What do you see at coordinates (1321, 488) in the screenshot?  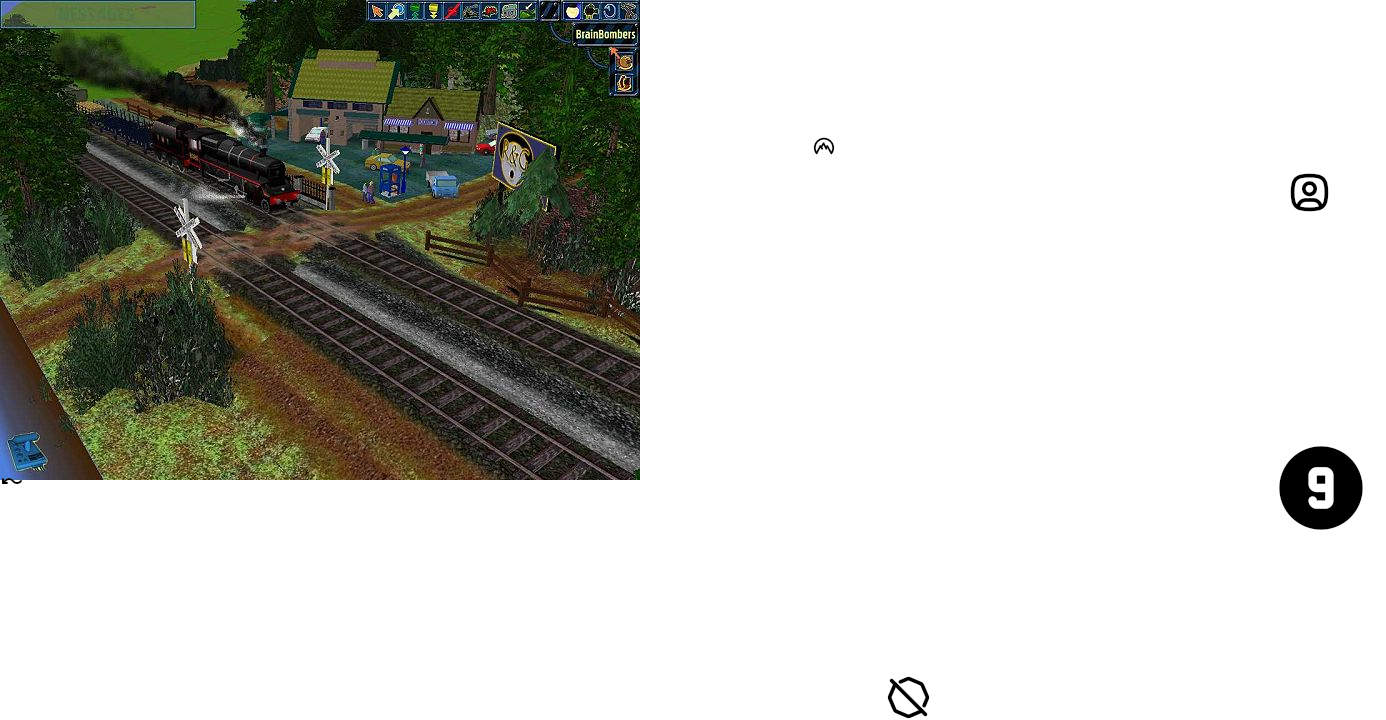 I see `indicates item number 9 in a numbered list or sequence` at bounding box center [1321, 488].